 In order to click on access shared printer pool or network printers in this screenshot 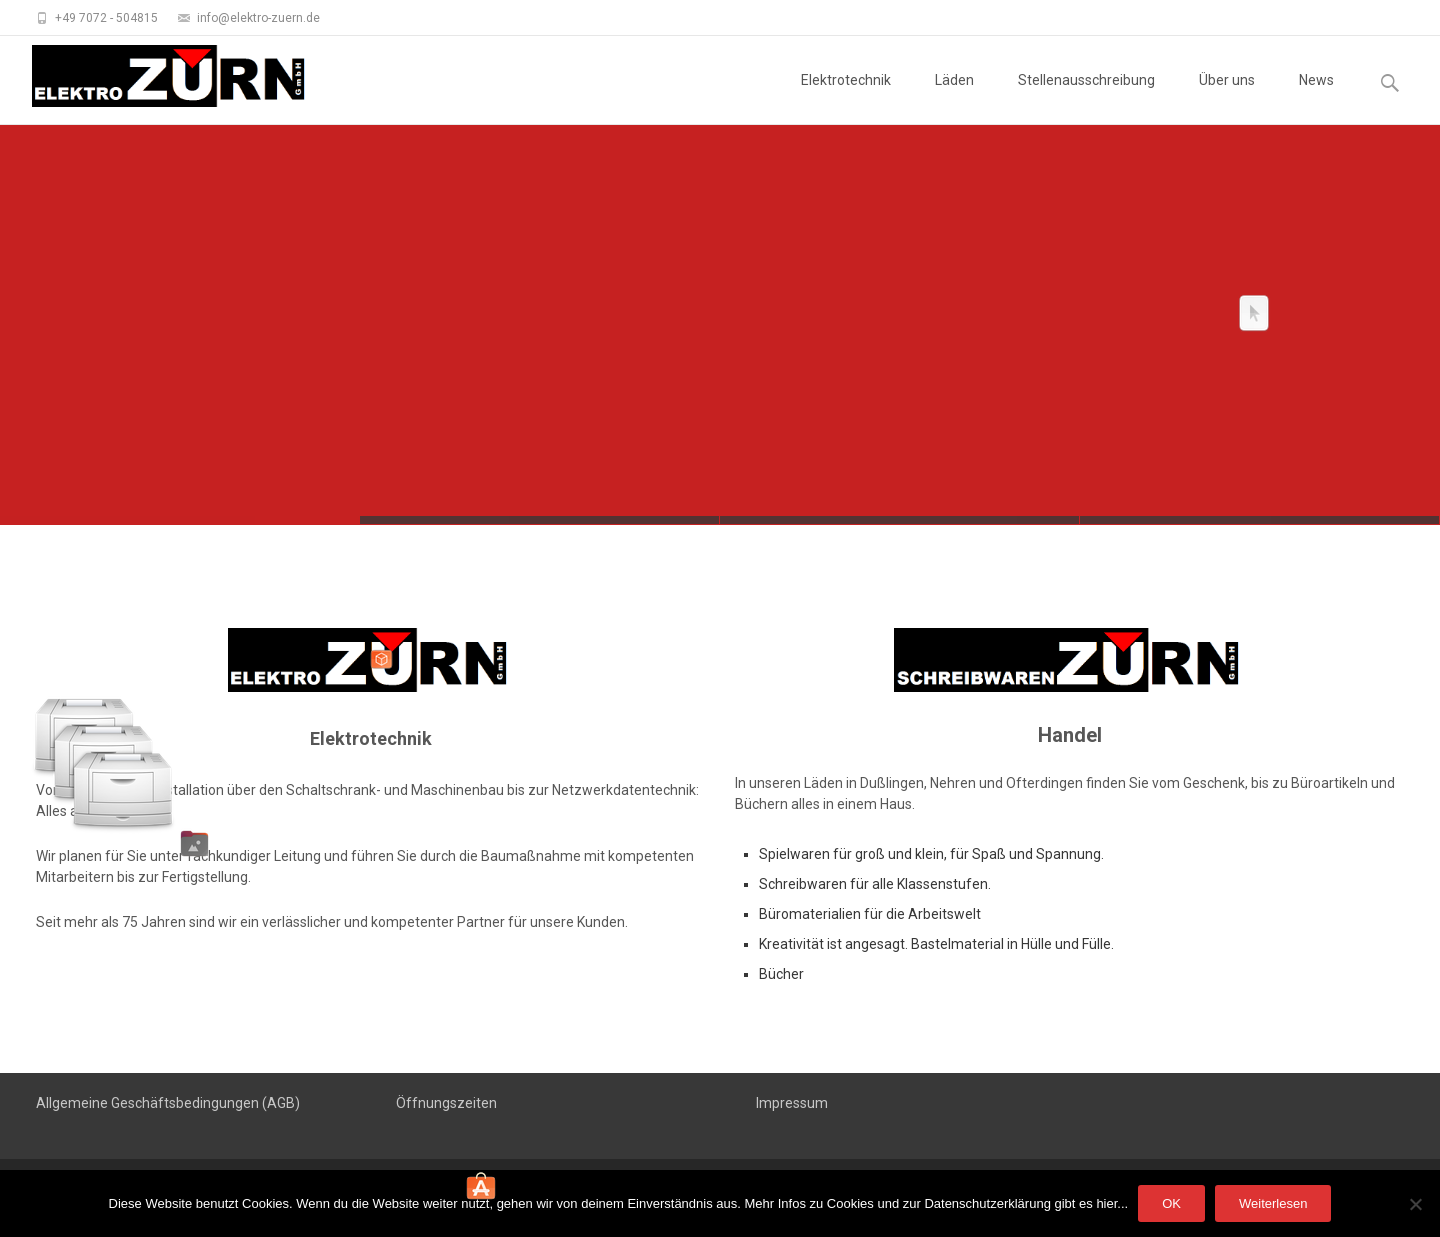, I will do `click(103, 762)`.